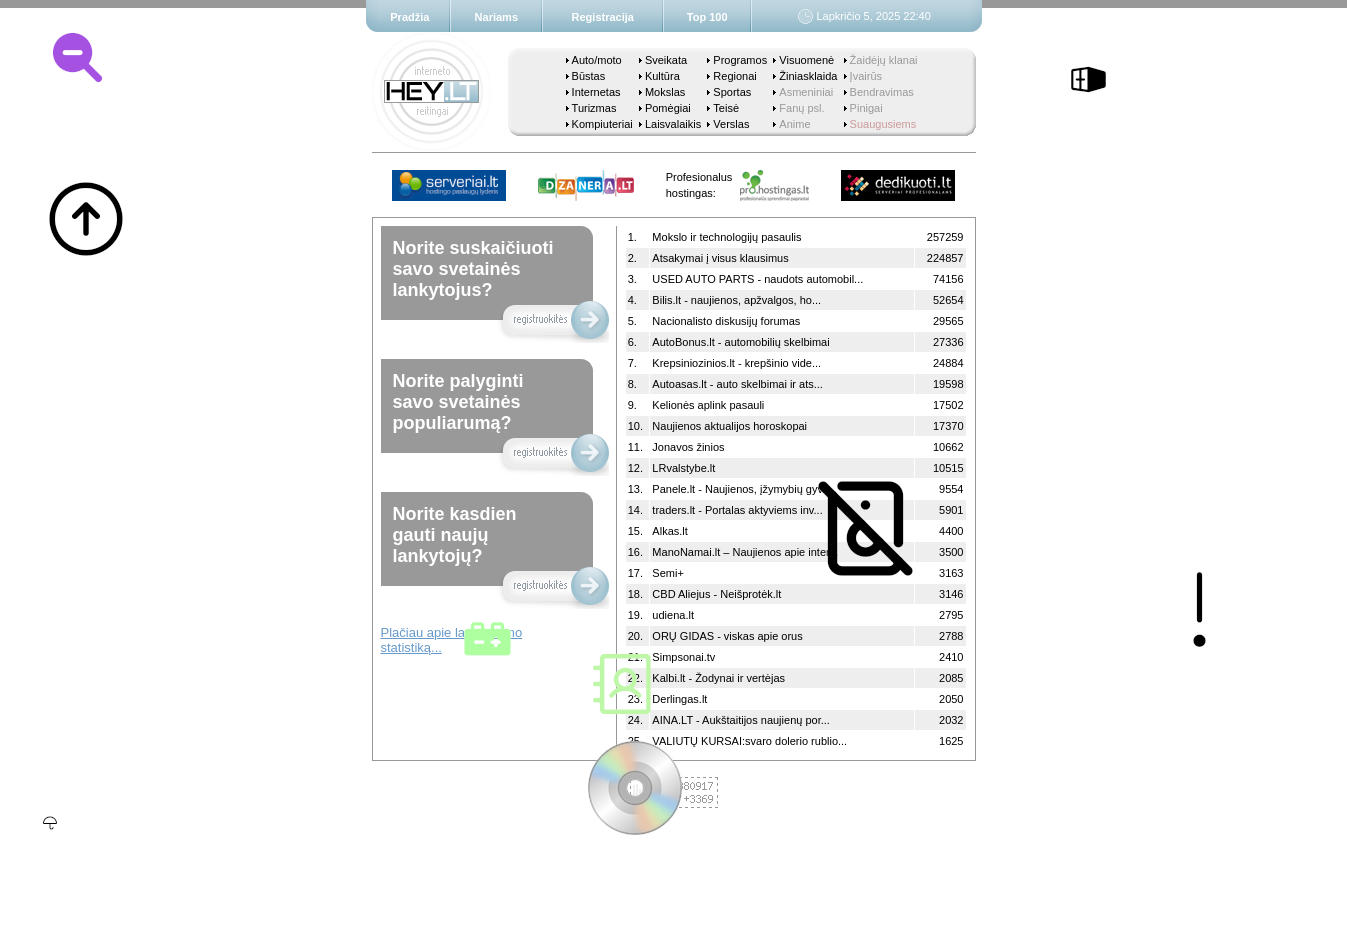 The image size is (1347, 936). What do you see at coordinates (623, 684) in the screenshot?
I see `open your contacts list` at bounding box center [623, 684].